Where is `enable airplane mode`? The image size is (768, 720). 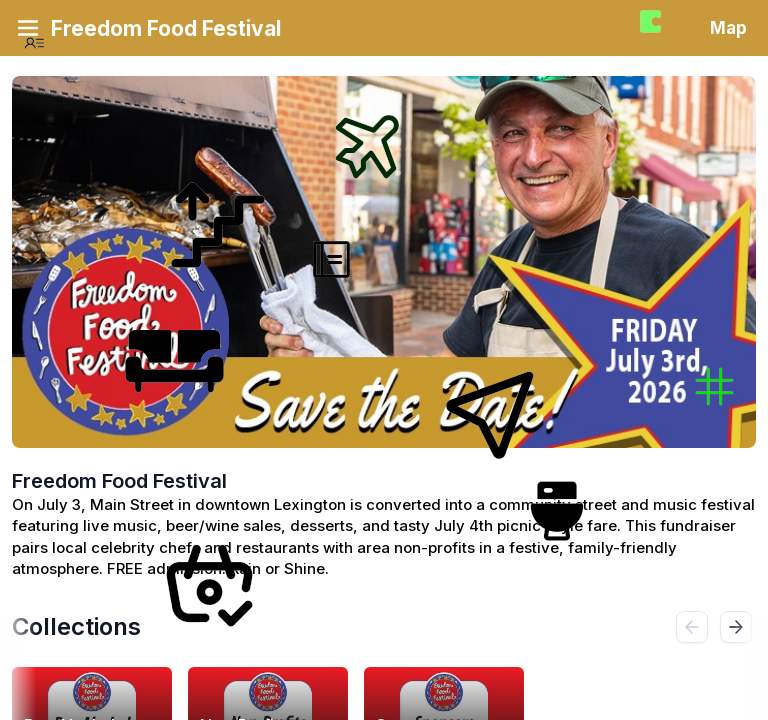 enable airplane mode is located at coordinates (368, 145).